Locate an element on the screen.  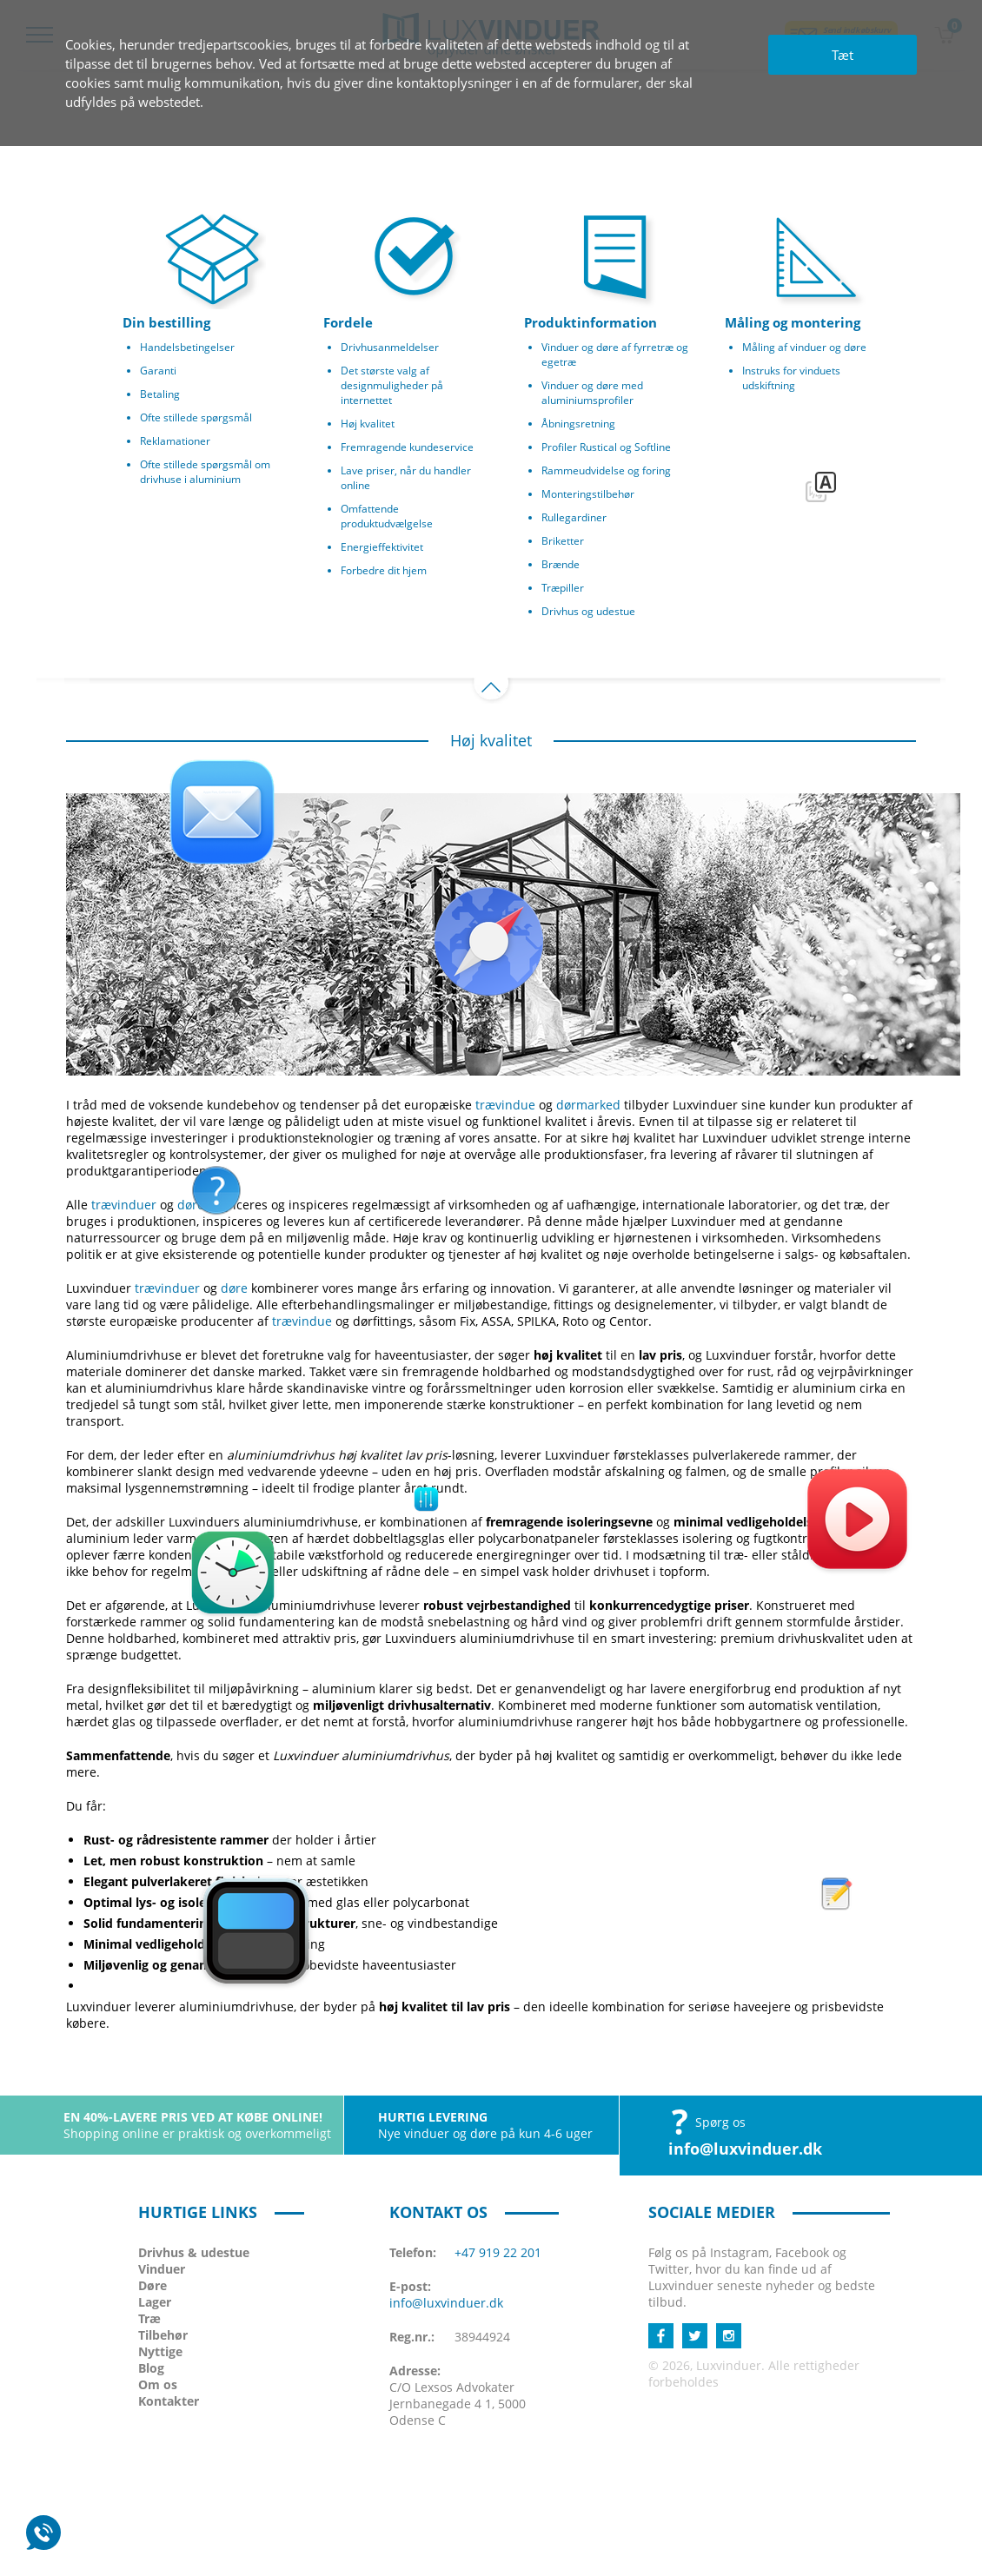
open youtube music desktop app is located at coordinates (857, 1519).